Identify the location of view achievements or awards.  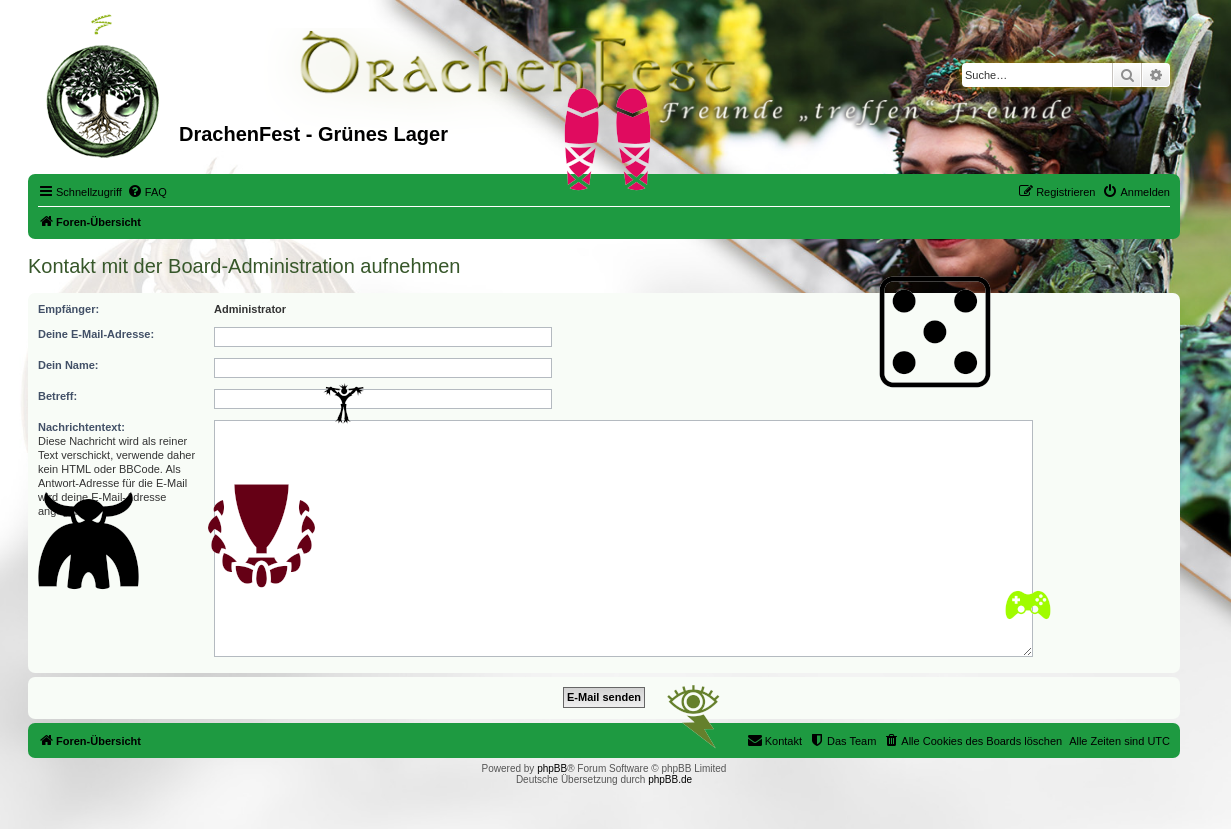
(261, 533).